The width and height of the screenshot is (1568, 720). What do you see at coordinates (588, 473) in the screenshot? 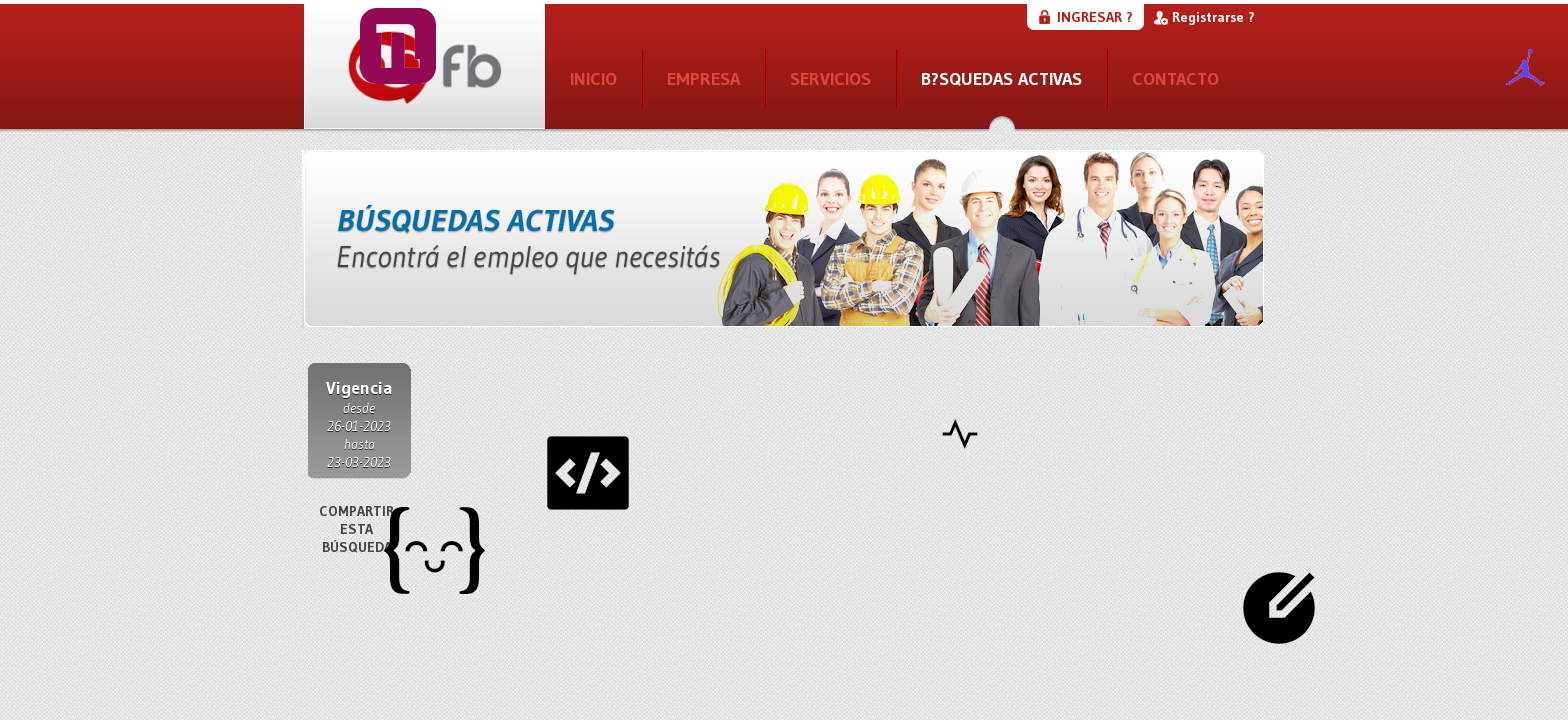
I see `open code editor or development tools` at bounding box center [588, 473].